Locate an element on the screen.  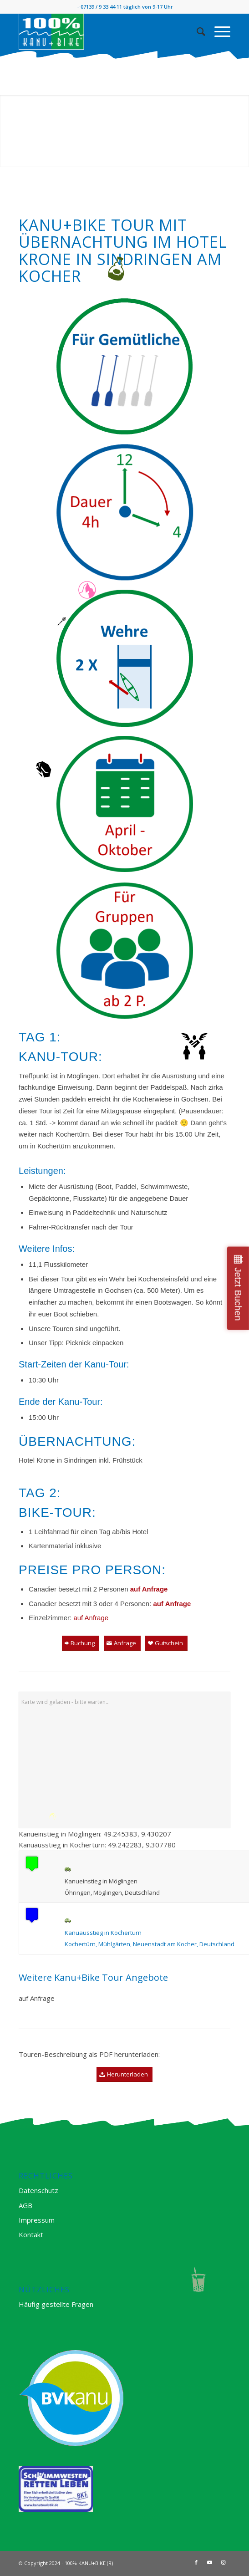
select a potion or consumable item is located at coordinates (117, 268).